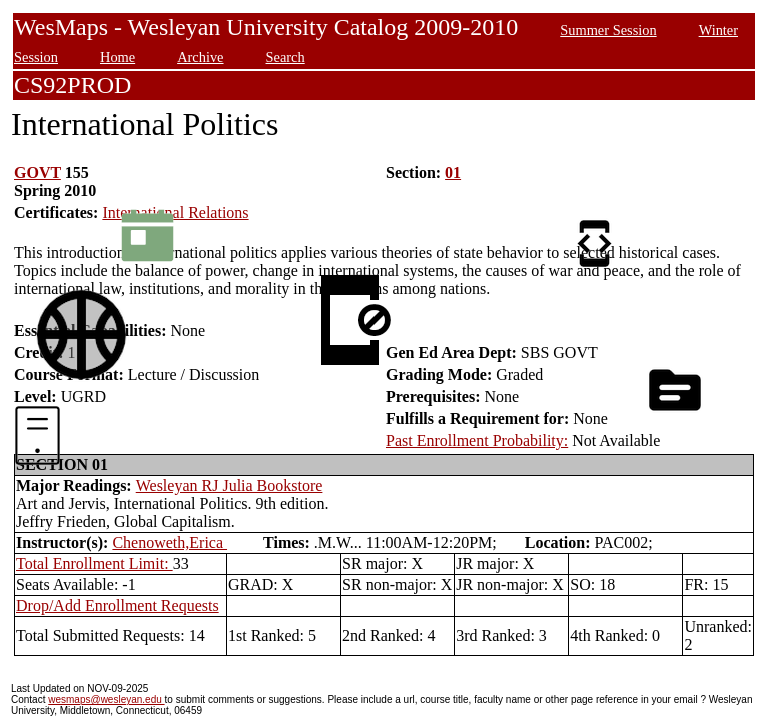  Describe the element at coordinates (594, 243) in the screenshot. I see `enable developer mode on device` at that location.